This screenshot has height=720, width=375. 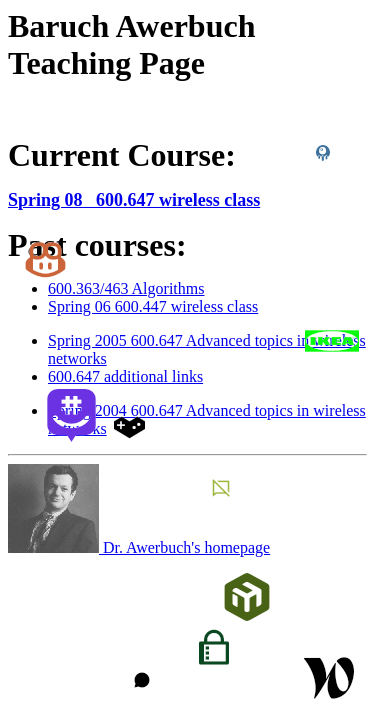 What do you see at coordinates (142, 680) in the screenshot?
I see `open chat or messaging` at bounding box center [142, 680].